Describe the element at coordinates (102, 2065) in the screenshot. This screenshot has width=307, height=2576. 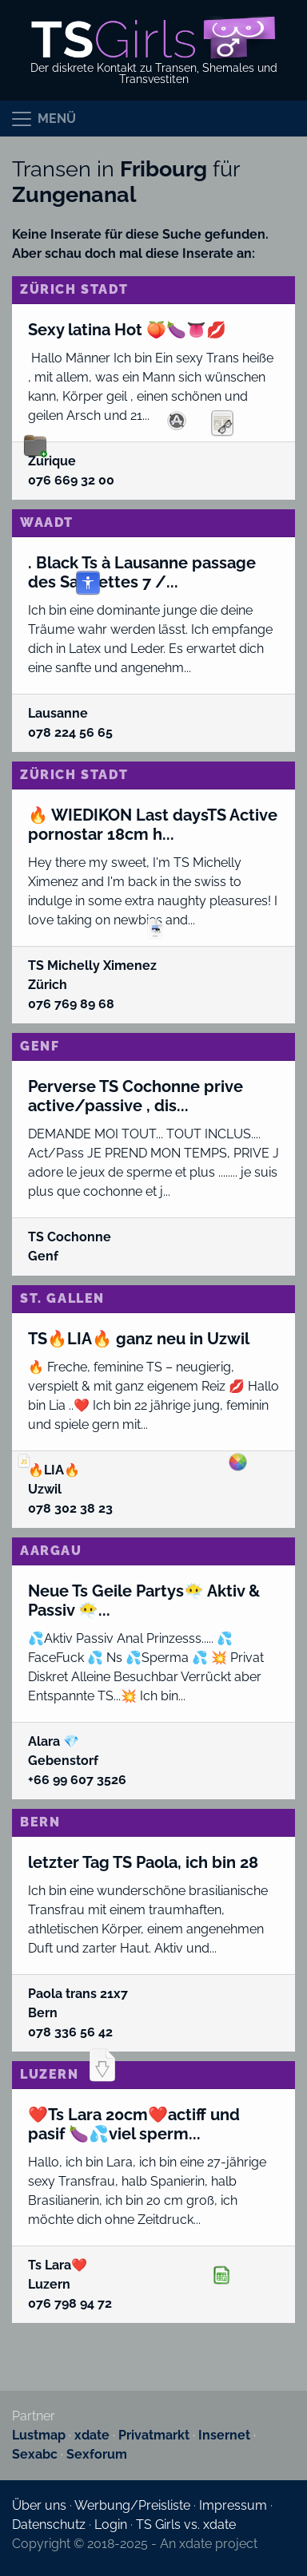
I see `install file or package` at that location.